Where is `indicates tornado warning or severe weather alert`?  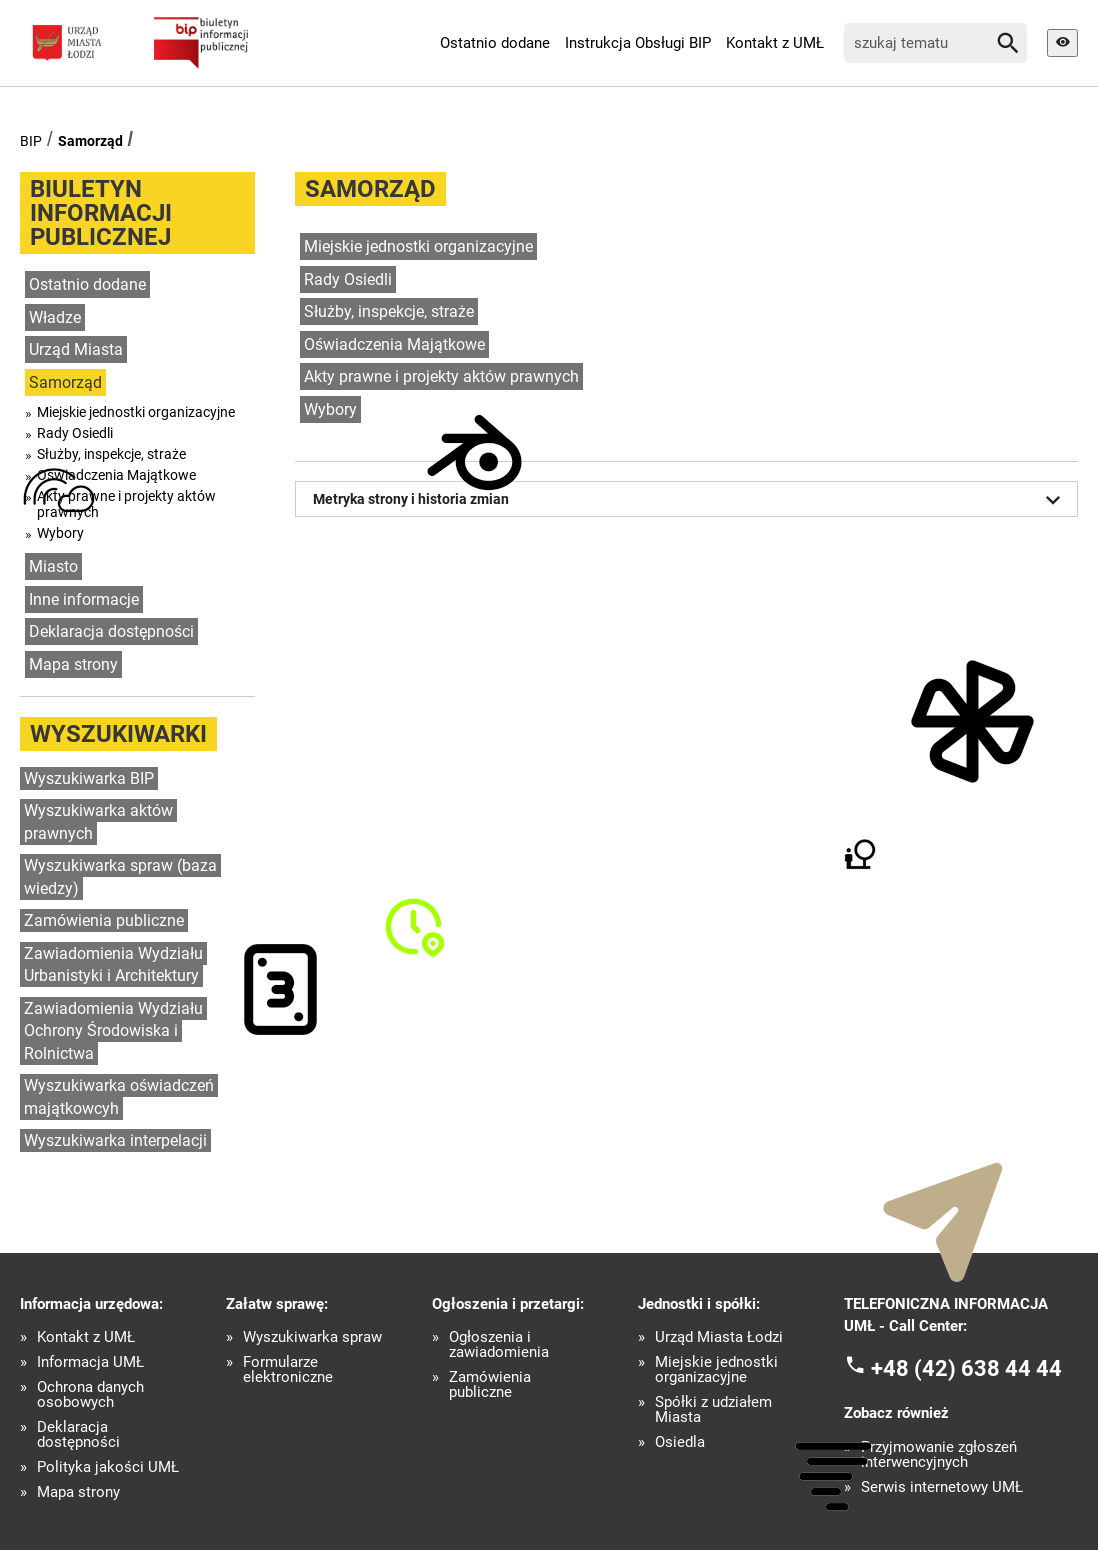 indicates tornado warning or severe weather alert is located at coordinates (833, 1476).